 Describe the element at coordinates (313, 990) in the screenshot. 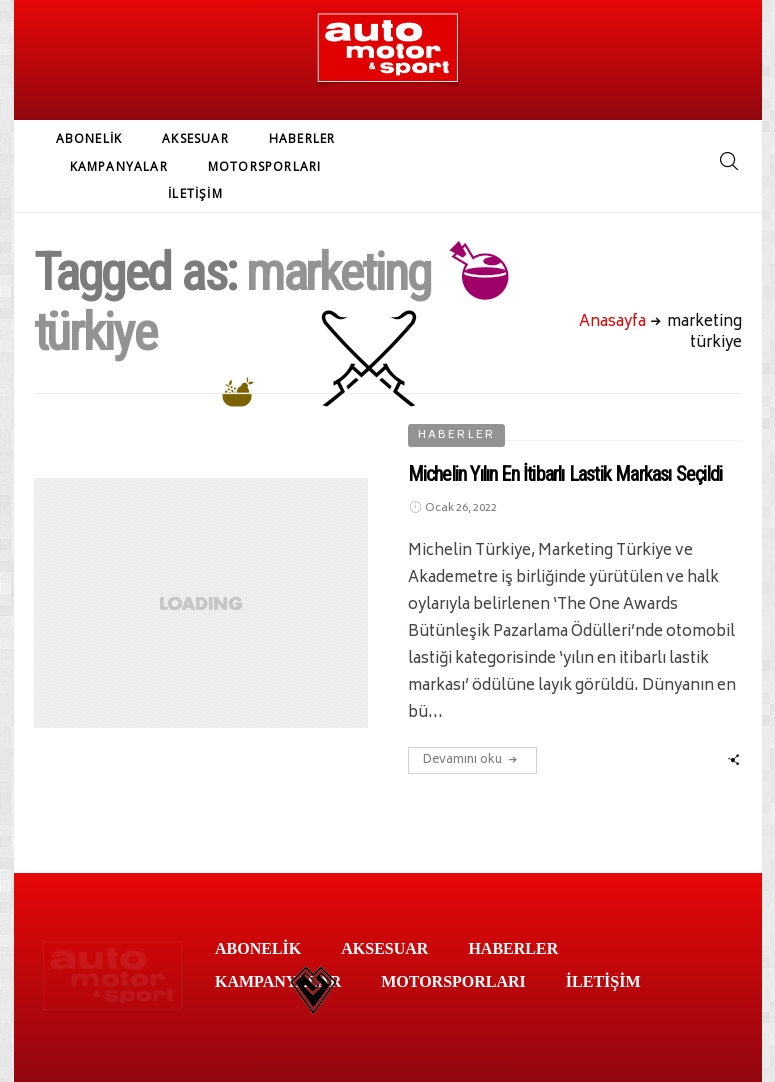

I see `indicates a rare or valuable in-game resource` at that location.